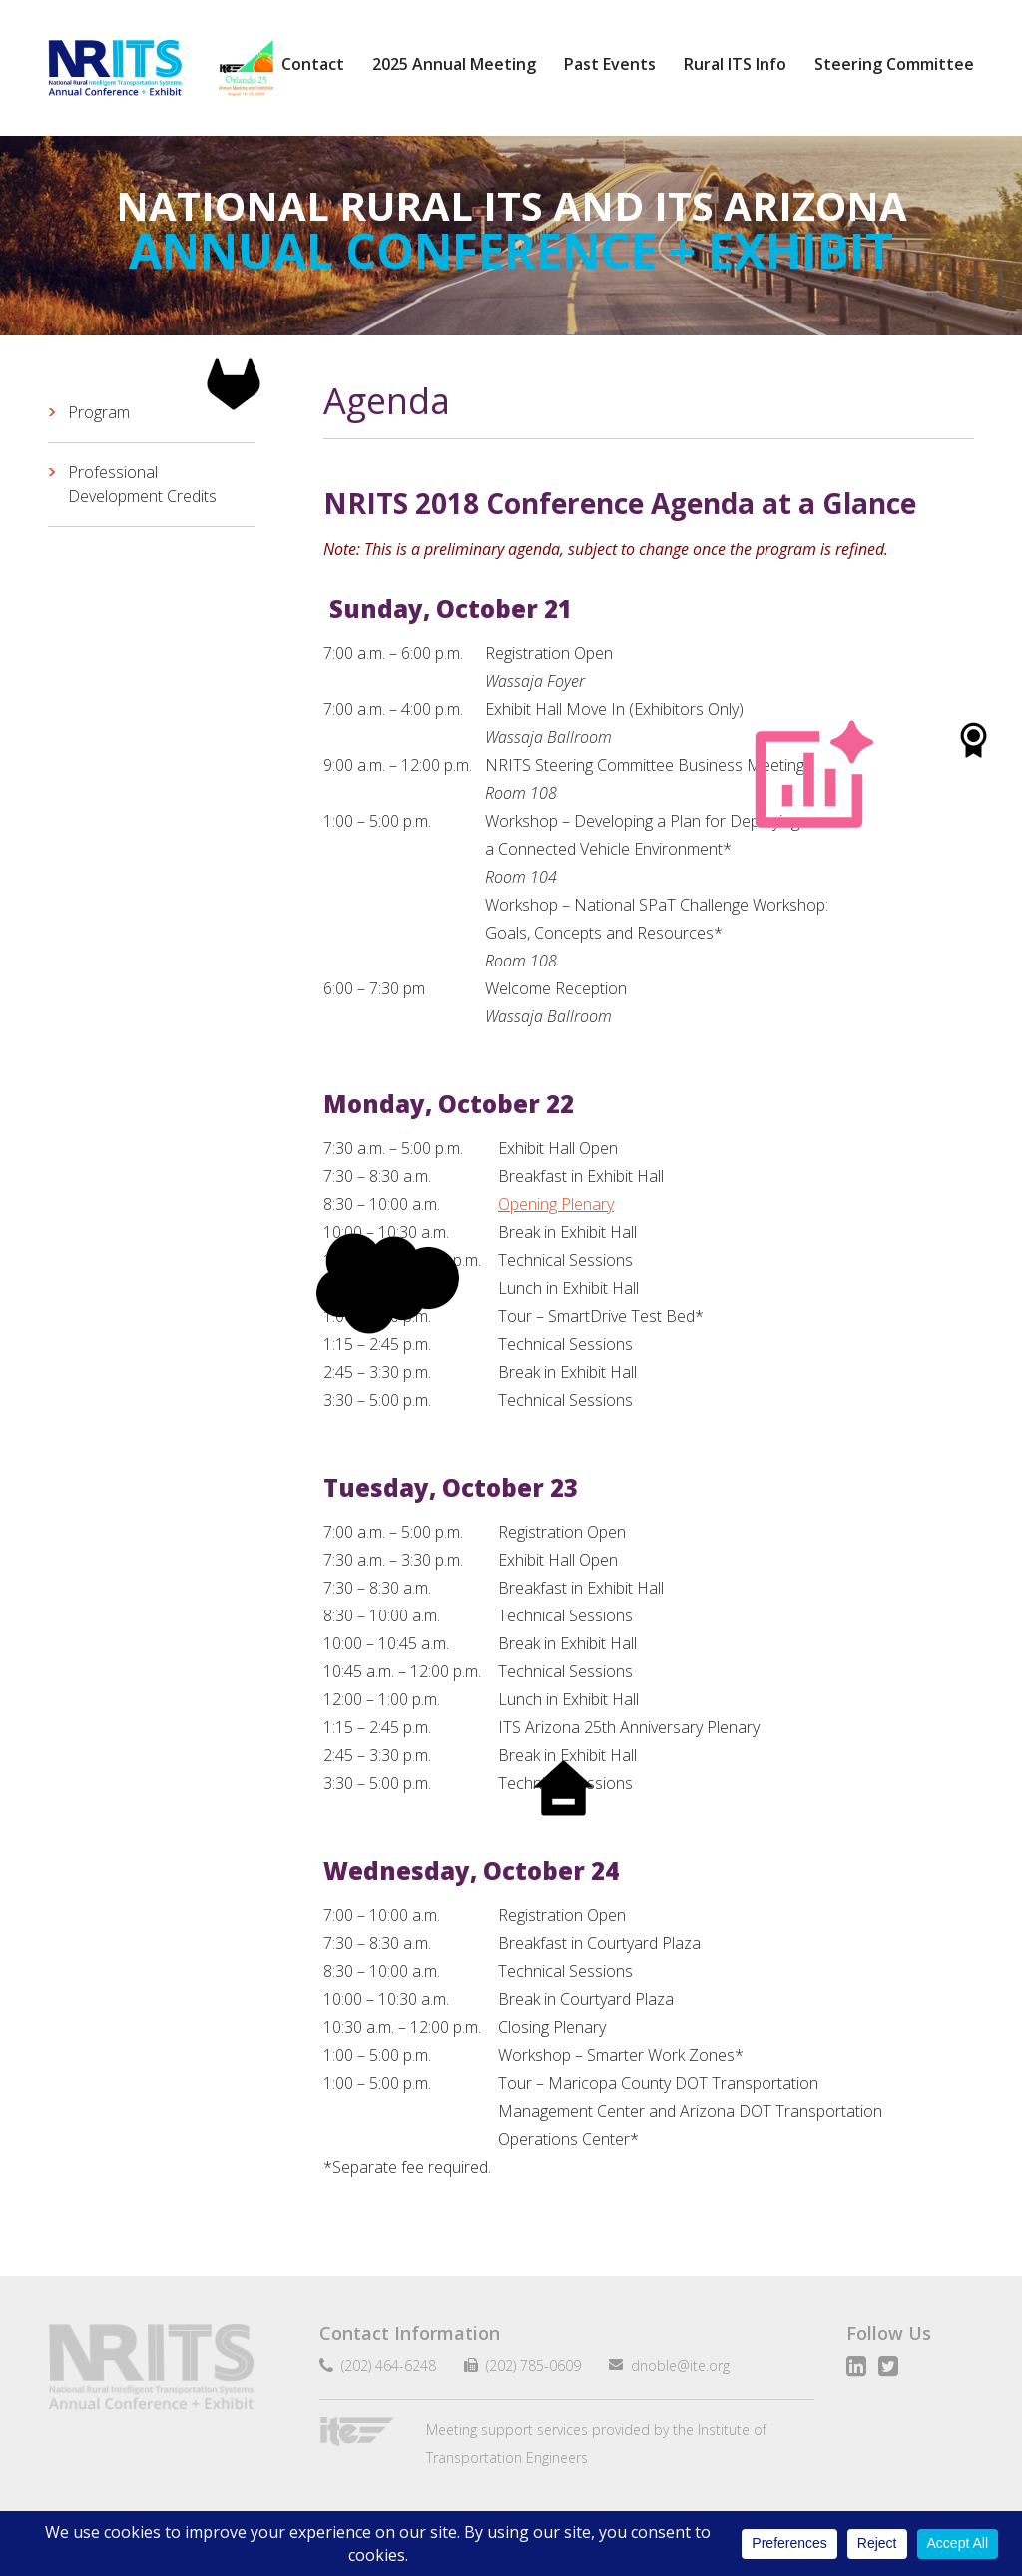 The width and height of the screenshot is (1022, 2576). What do you see at coordinates (808, 779) in the screenshot?
I see `view AI-generated analytics or insights` at bounding box center [808, 779].